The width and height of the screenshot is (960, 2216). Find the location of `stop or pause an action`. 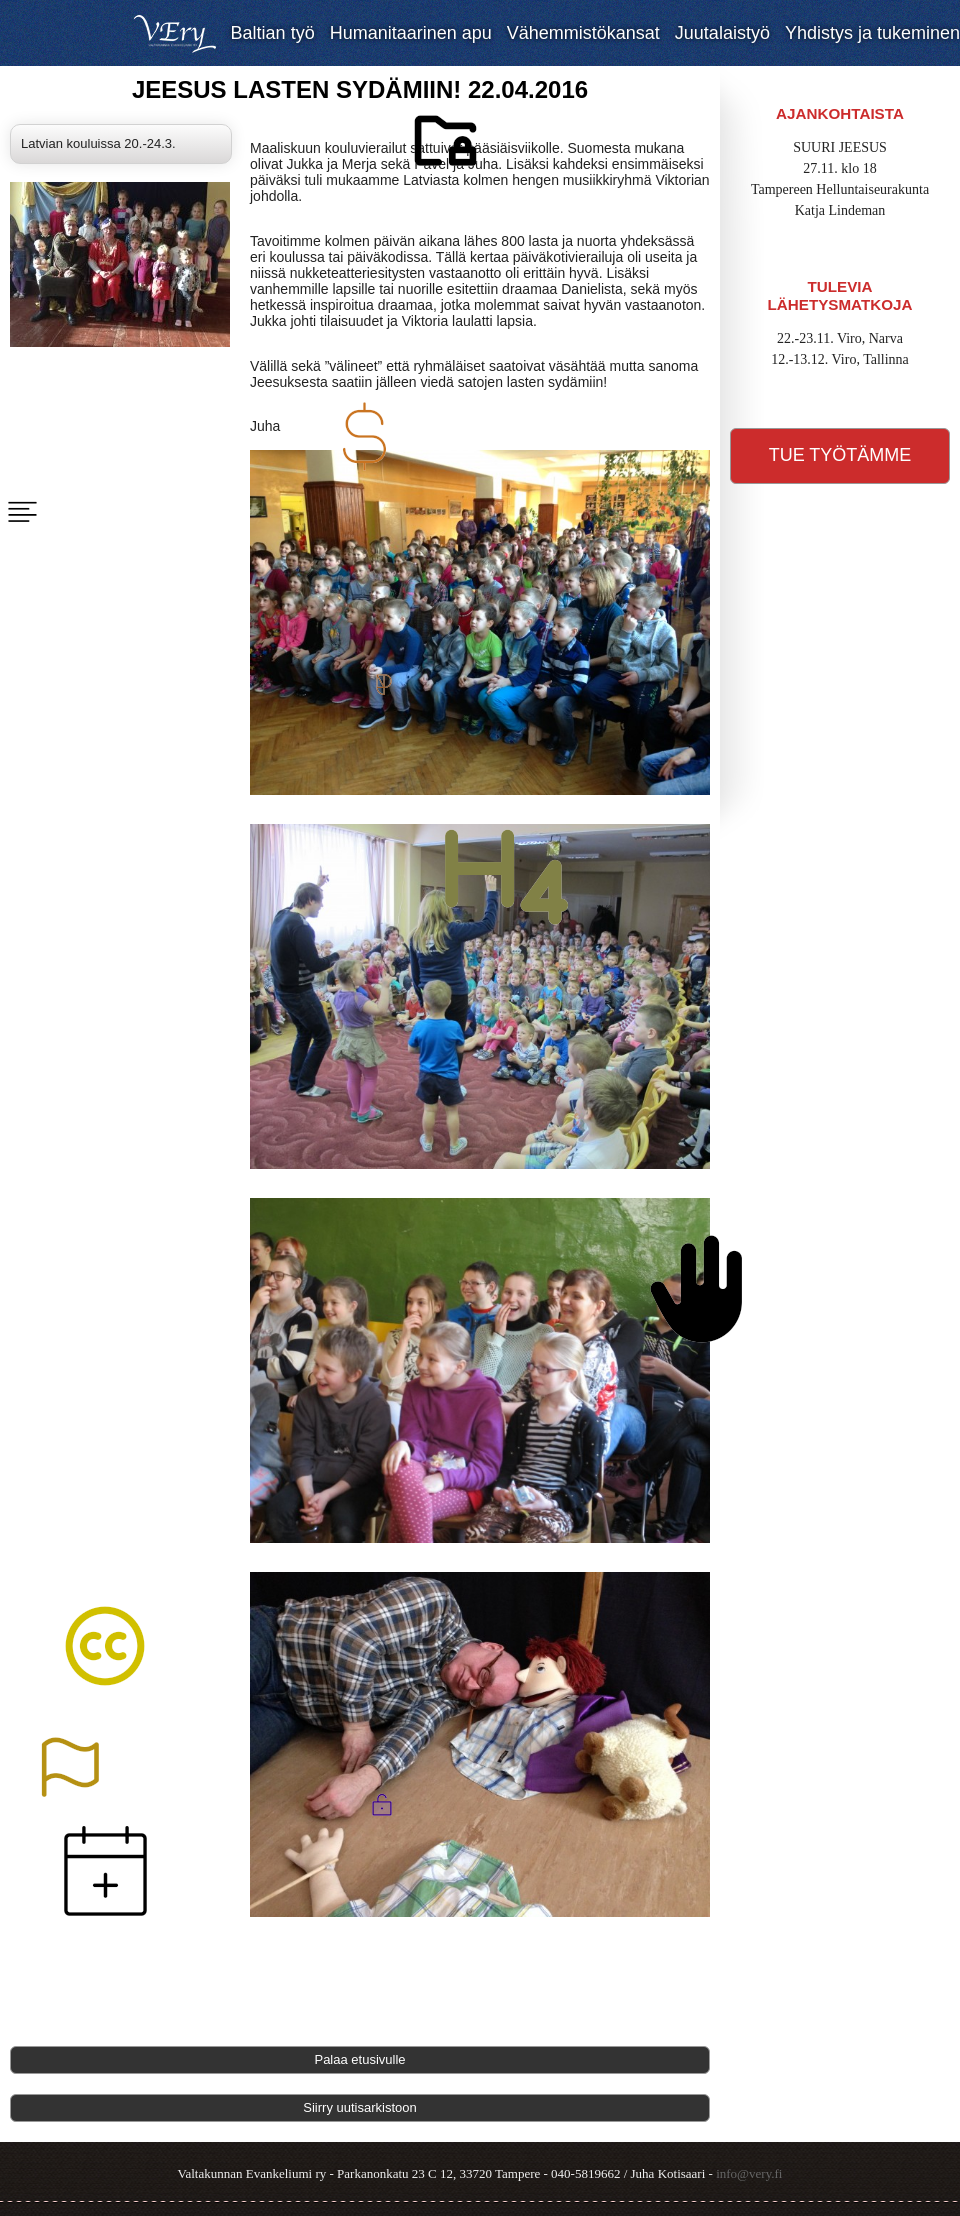

stop or pause an action is located at coordinates (700, 1289).